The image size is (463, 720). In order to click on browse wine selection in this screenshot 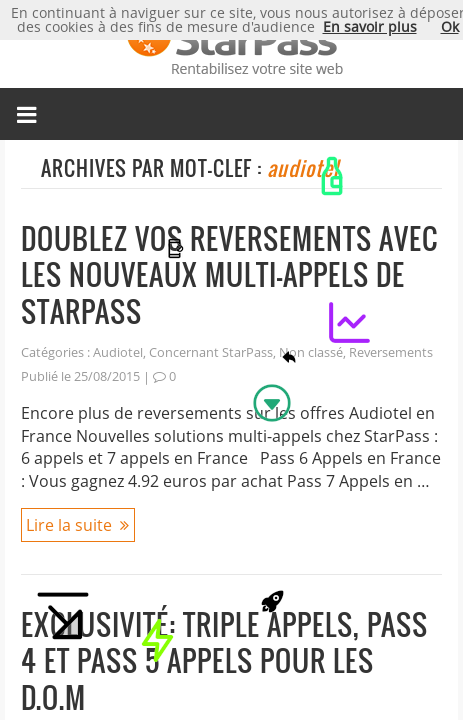, I will do `click(332, 176)`.